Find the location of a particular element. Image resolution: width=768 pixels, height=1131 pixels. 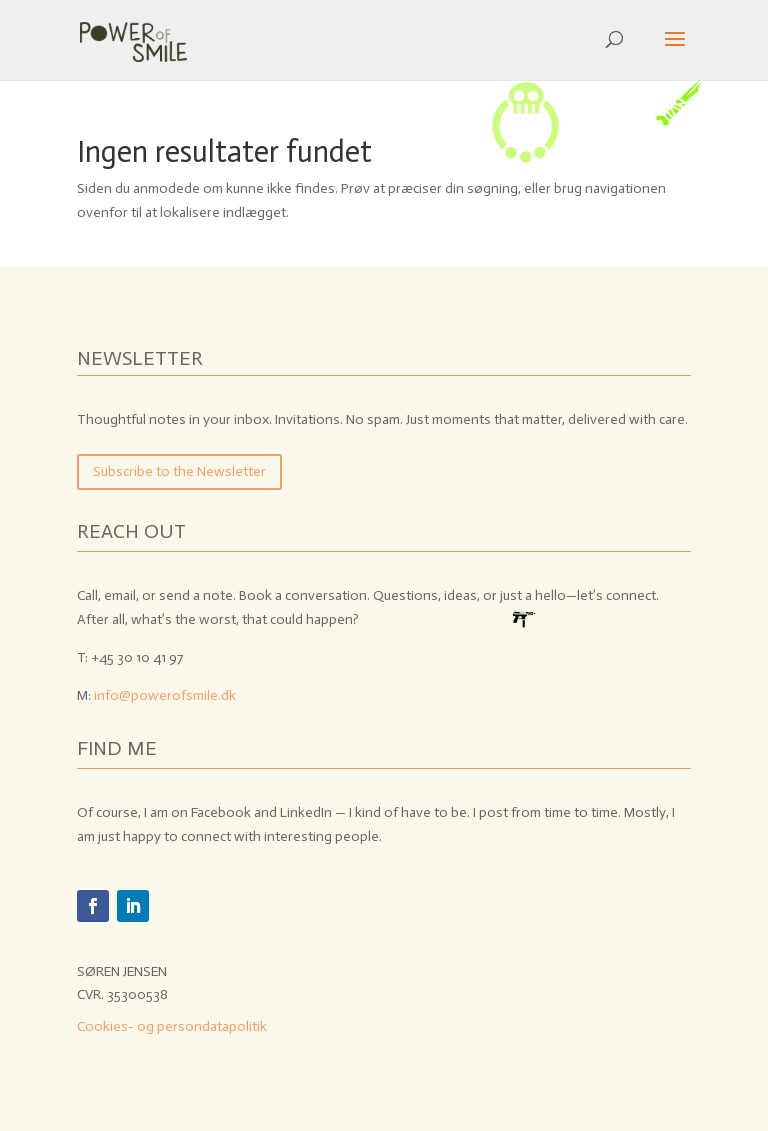

select tec-9 weapon in game inventory is located at coordinates (524, 619).